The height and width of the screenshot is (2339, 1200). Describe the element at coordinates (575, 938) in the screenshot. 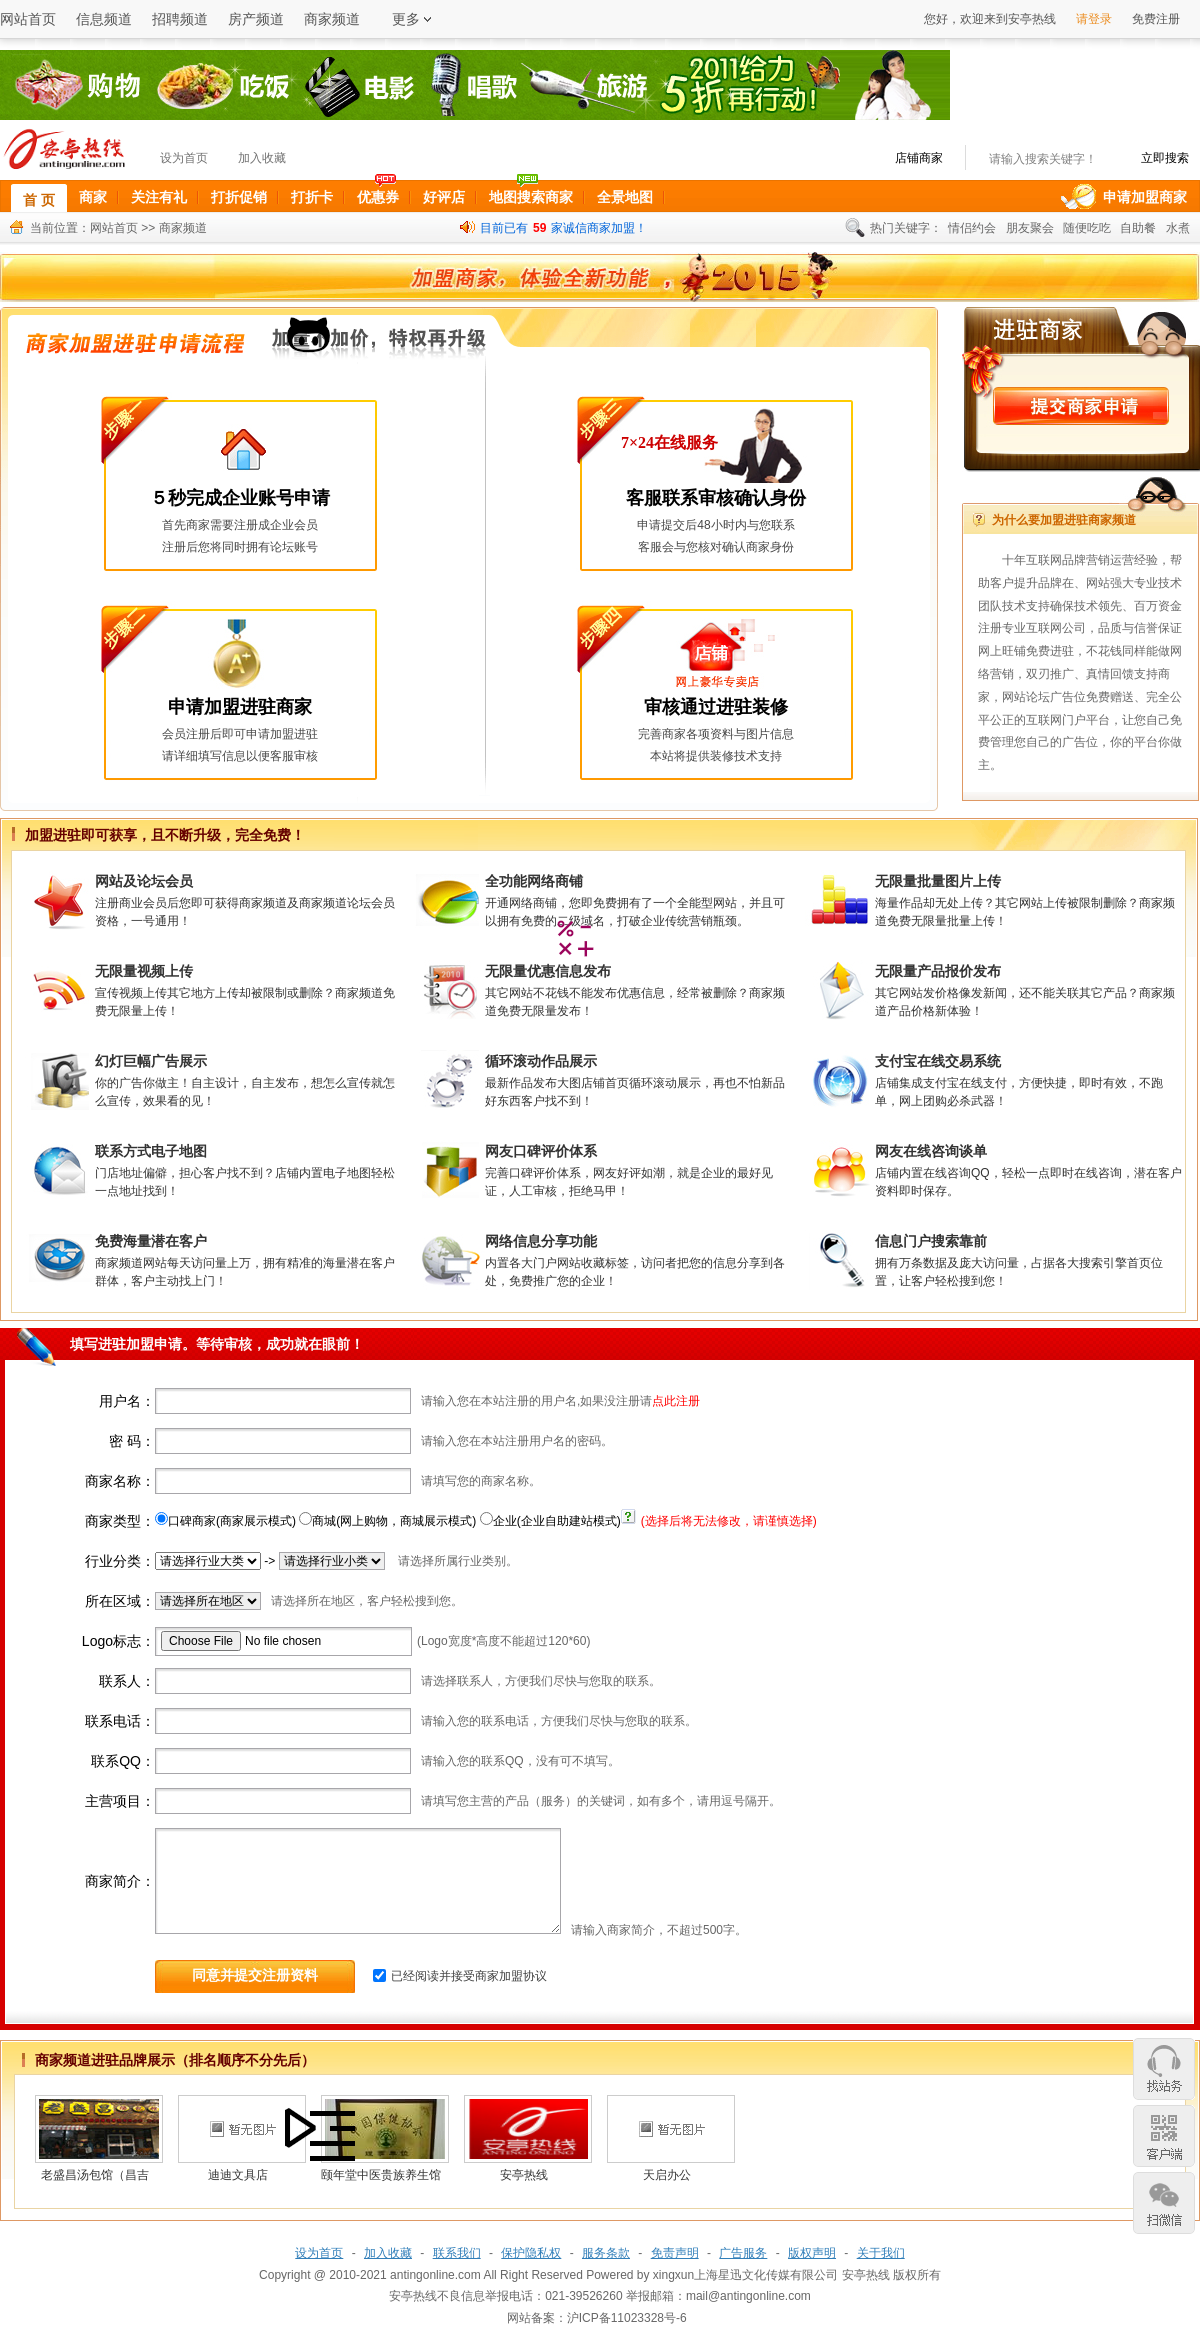

I see `indicates an operator symbol in code` at that location.